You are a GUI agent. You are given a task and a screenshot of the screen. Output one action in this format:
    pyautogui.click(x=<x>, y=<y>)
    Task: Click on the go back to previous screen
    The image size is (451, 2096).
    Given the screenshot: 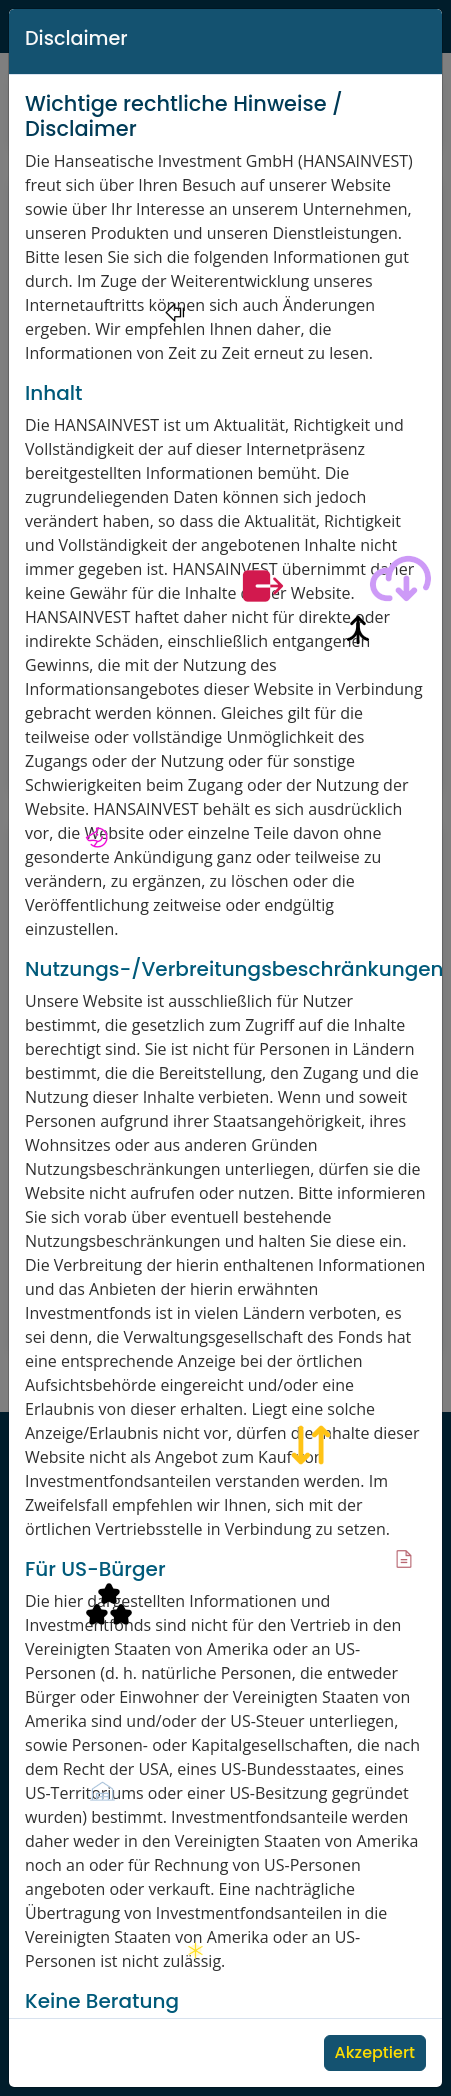 What is the action you would take?
    pyautogui.click(x=175, y=312)
    